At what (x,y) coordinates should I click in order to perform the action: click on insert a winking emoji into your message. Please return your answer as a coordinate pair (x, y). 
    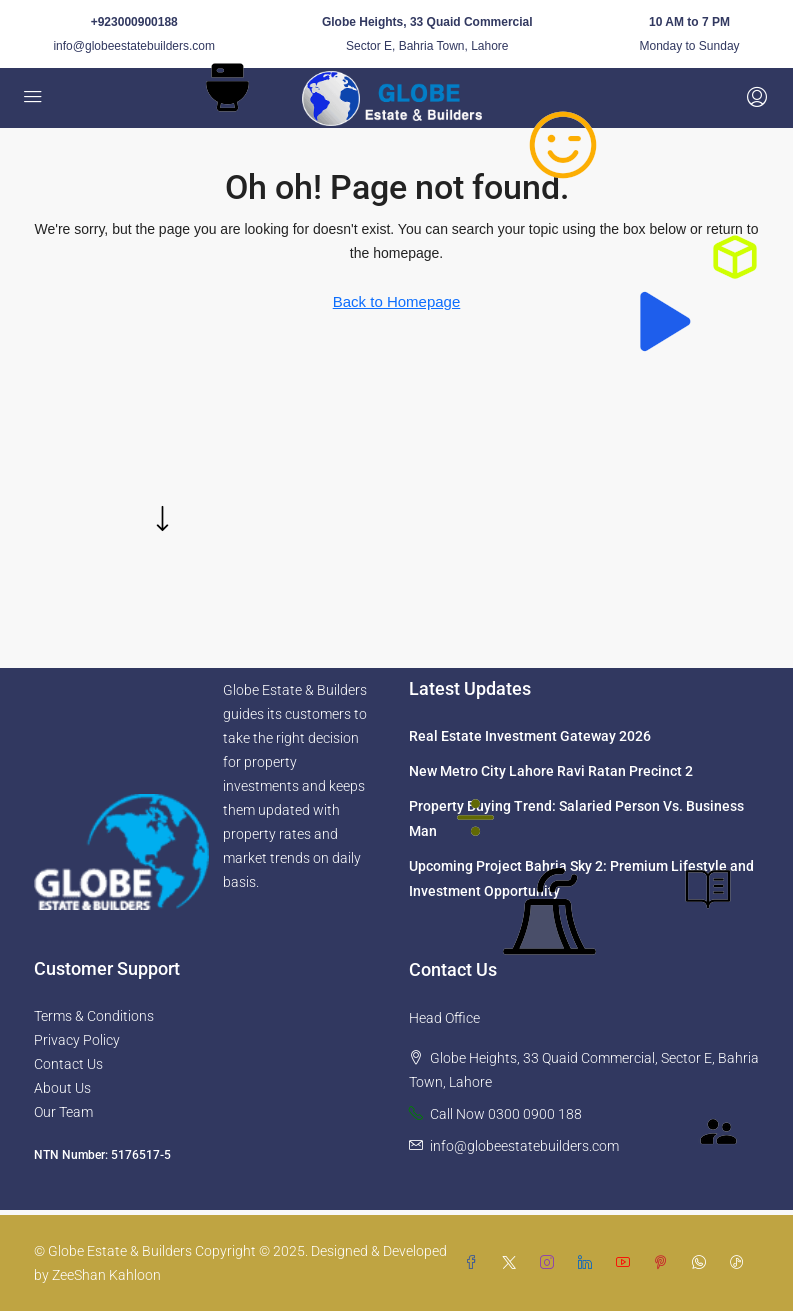
    Looking at the image, I should click on (563, 145).